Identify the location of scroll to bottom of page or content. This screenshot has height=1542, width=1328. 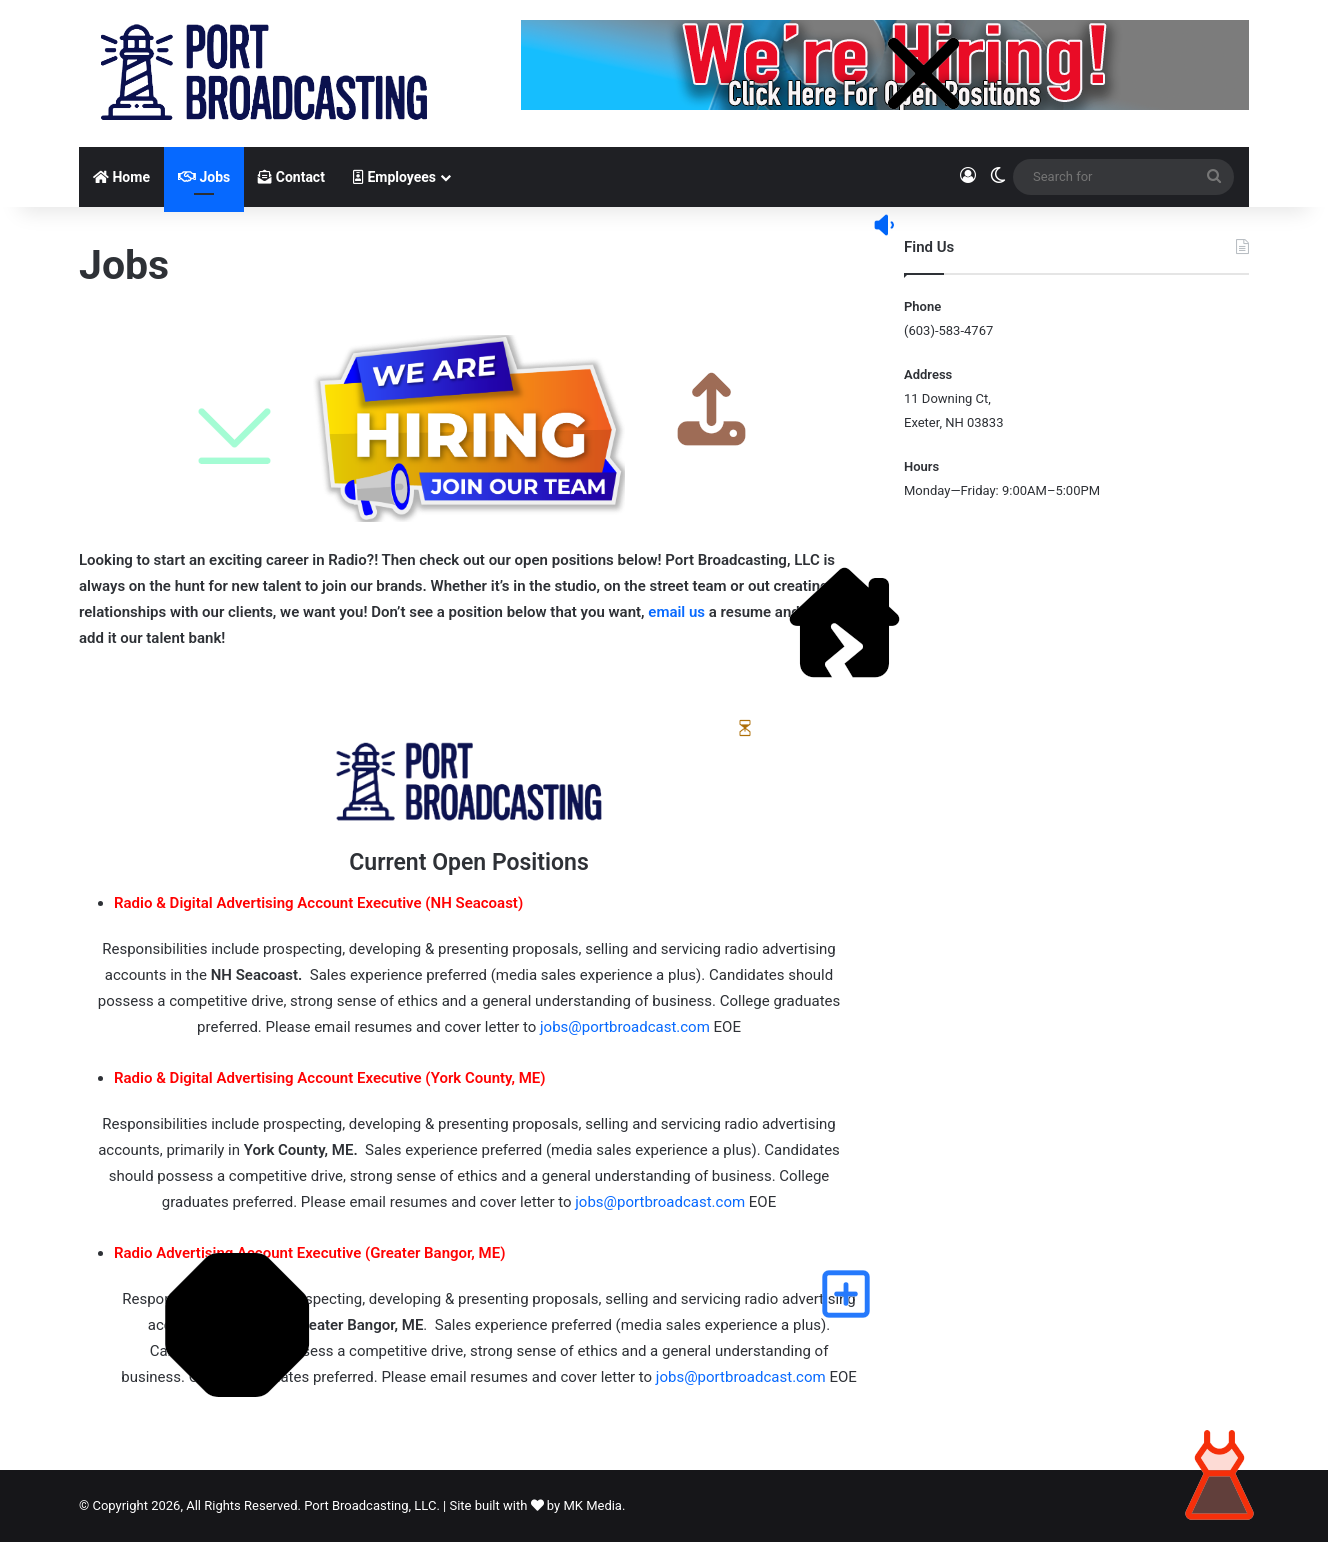
(234, 434).